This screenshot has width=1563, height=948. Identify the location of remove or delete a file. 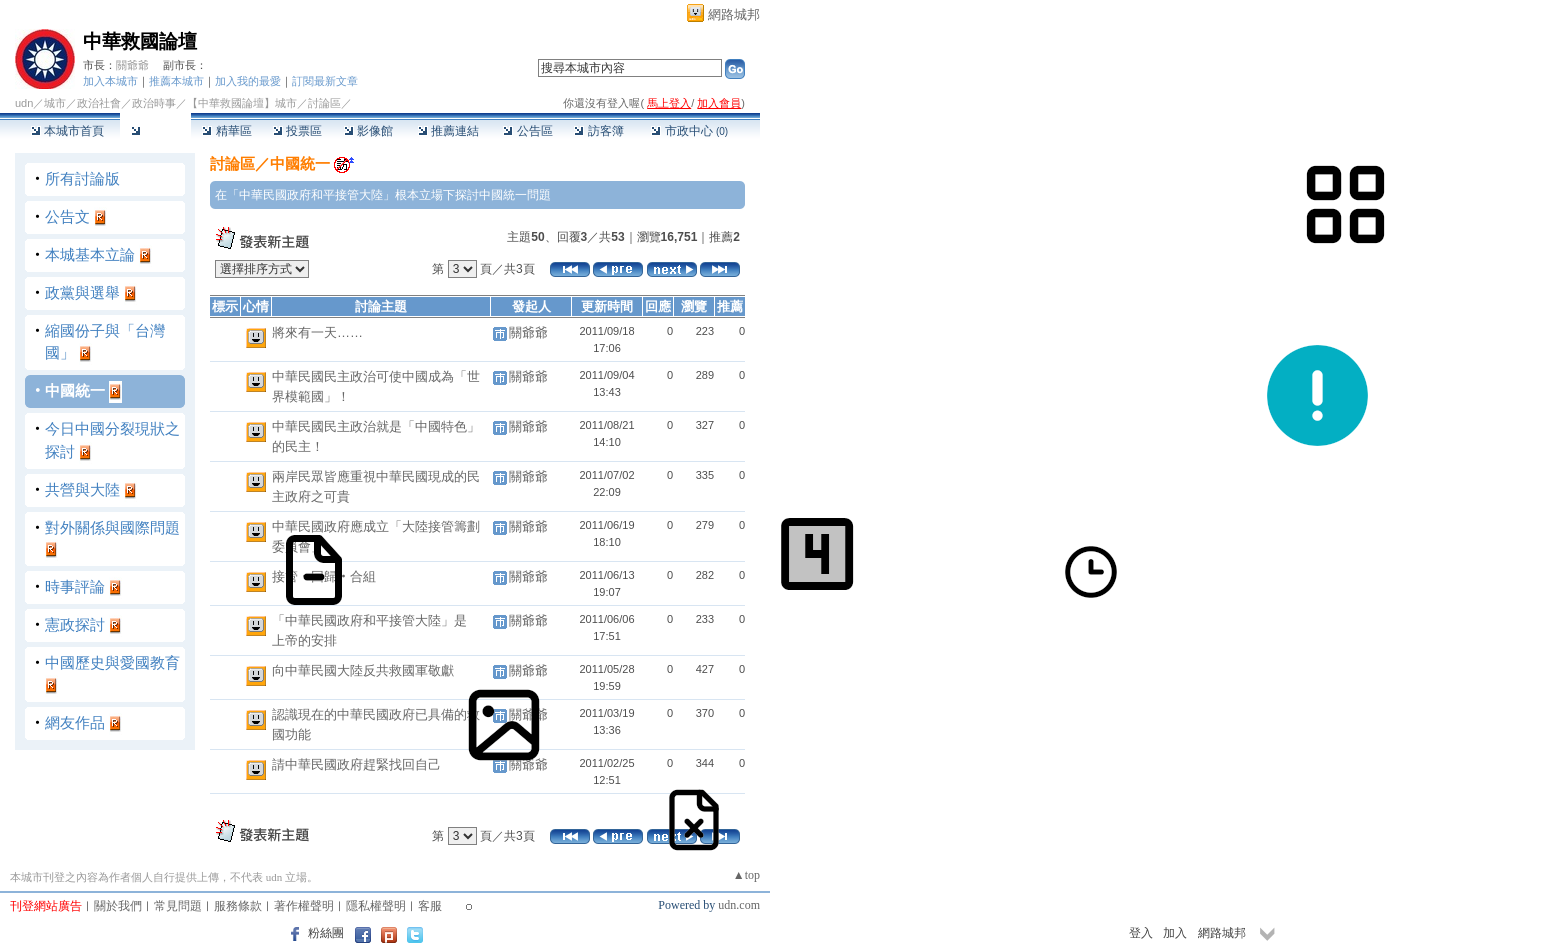
(314, 570).